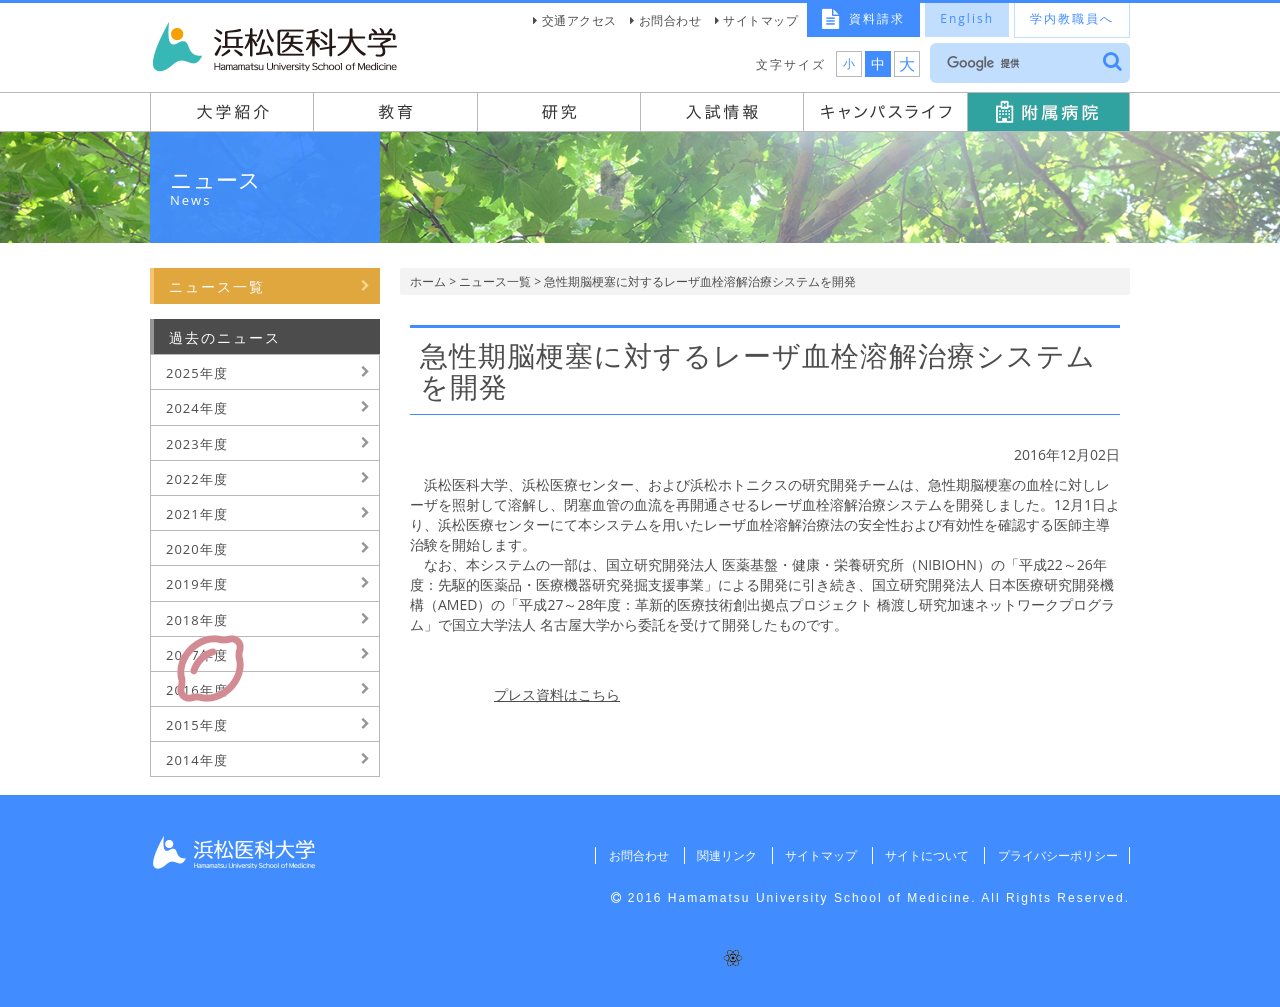  Describe the element at coordinates (210, 668) in the screenshot. I see `indicates fresh or organic content` at that location.